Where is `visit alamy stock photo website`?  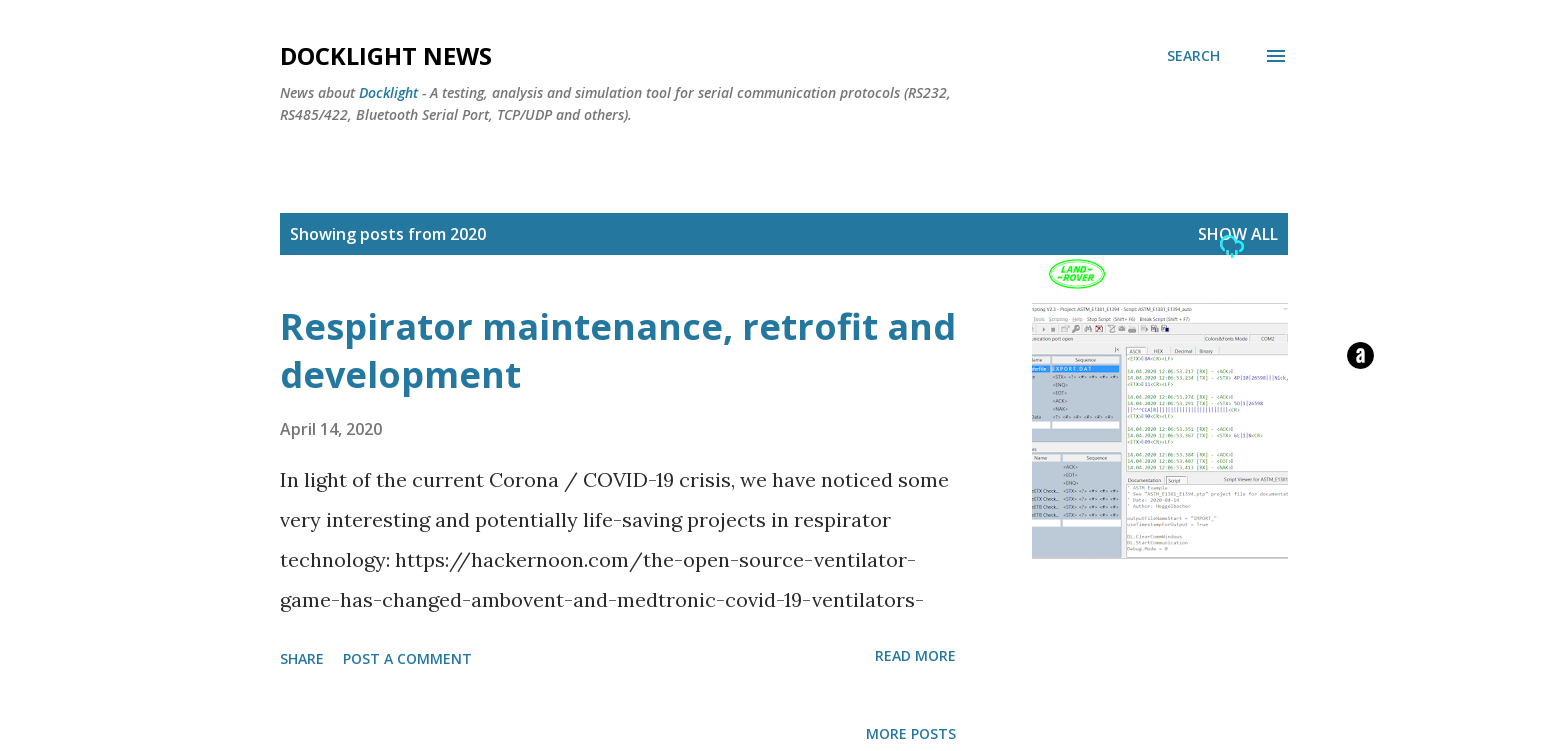
visit alamy stock photo website is located at coordinates (1360, 355).